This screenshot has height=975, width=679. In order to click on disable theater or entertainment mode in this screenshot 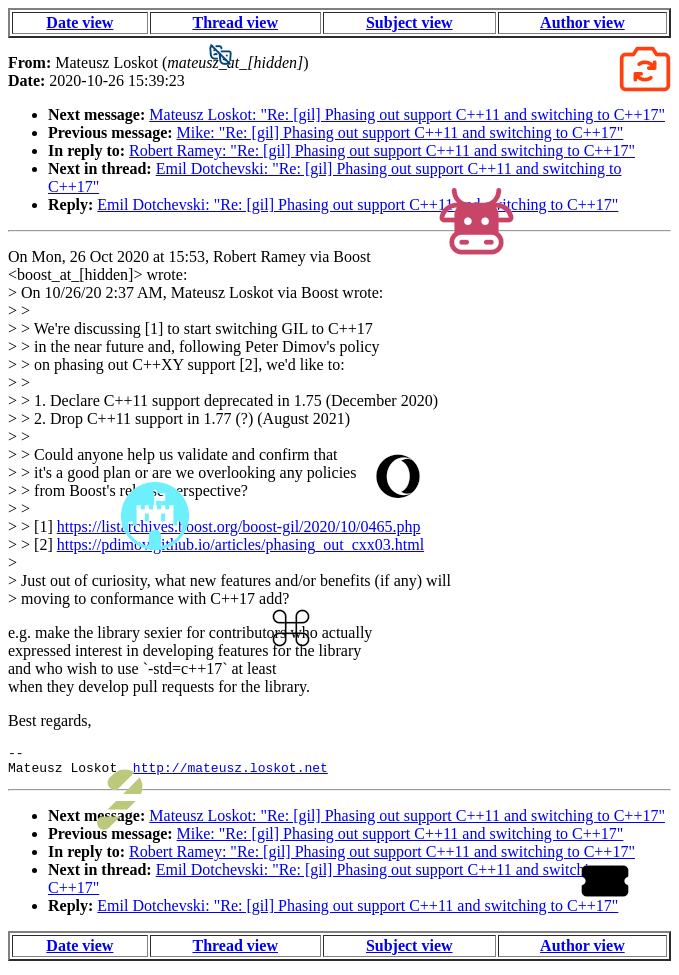, I will do `click(220, 54)`.